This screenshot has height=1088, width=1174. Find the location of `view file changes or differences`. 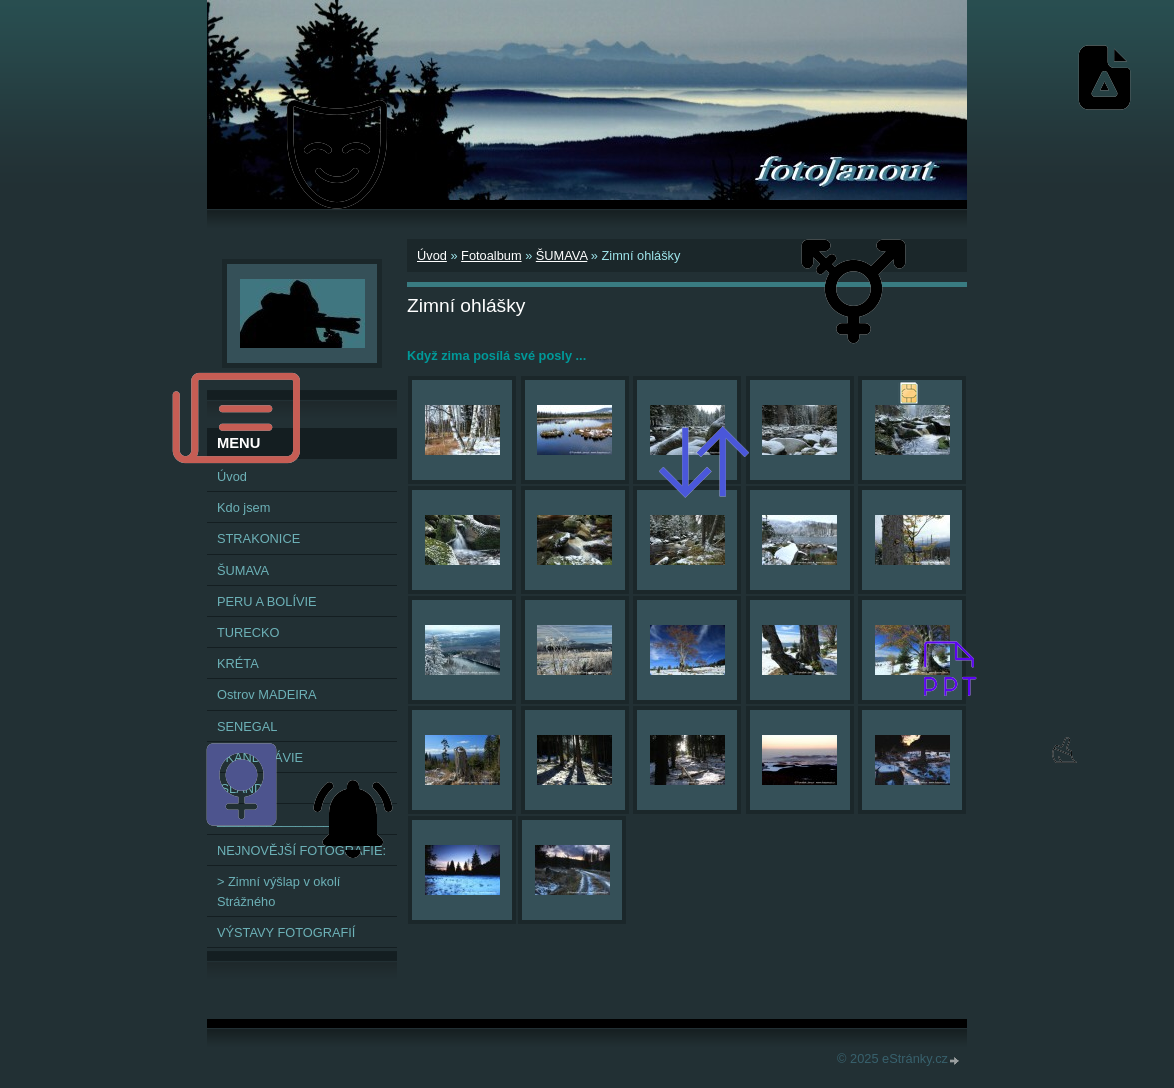

view file changes or differences is located at coordinates (1104, 77).